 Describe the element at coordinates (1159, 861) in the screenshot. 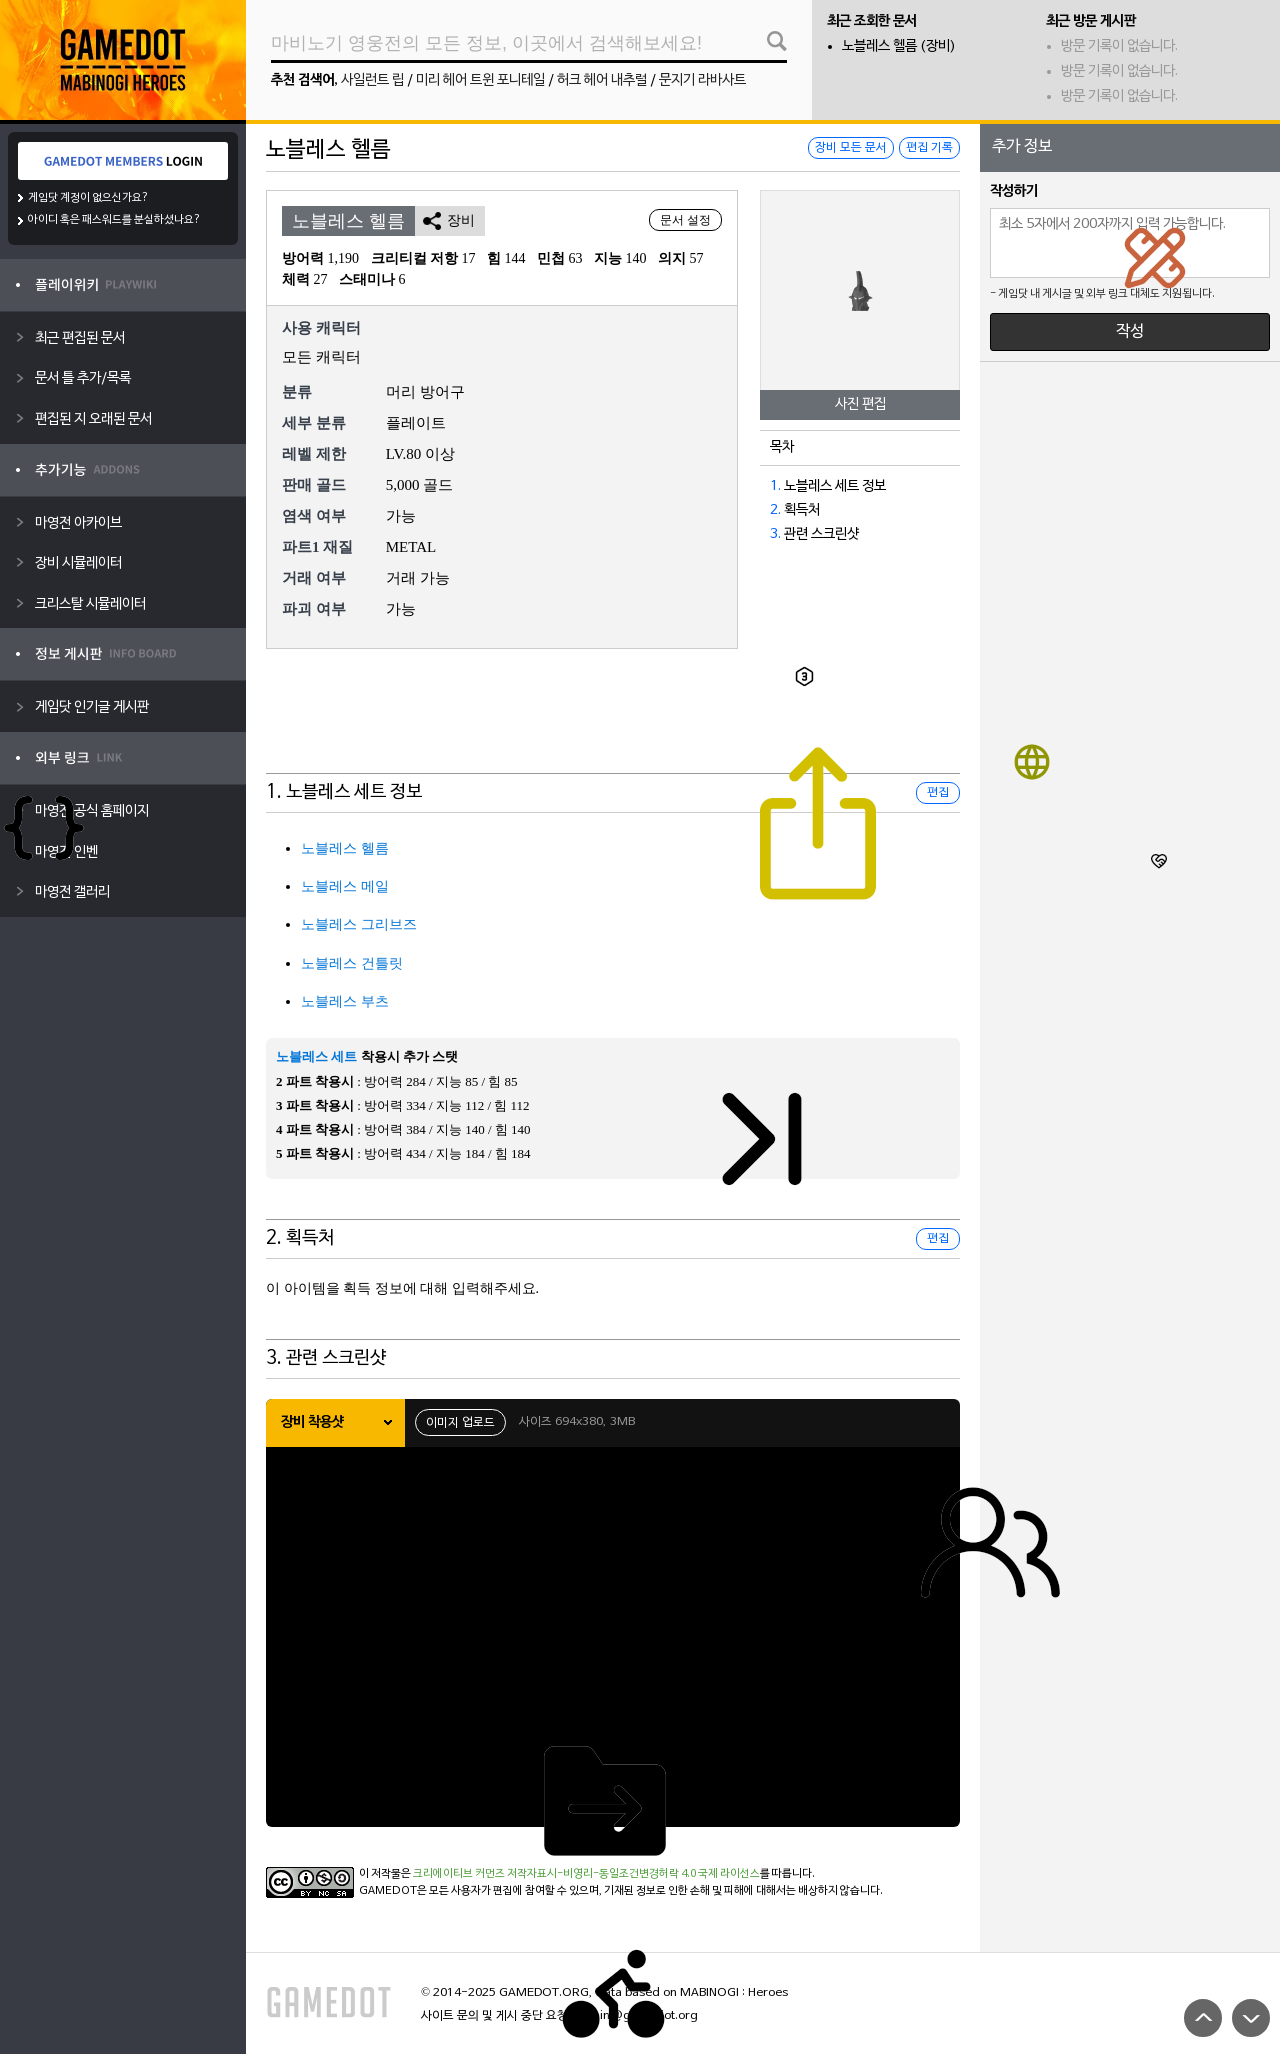

I see `view community code of conduct` at that location.